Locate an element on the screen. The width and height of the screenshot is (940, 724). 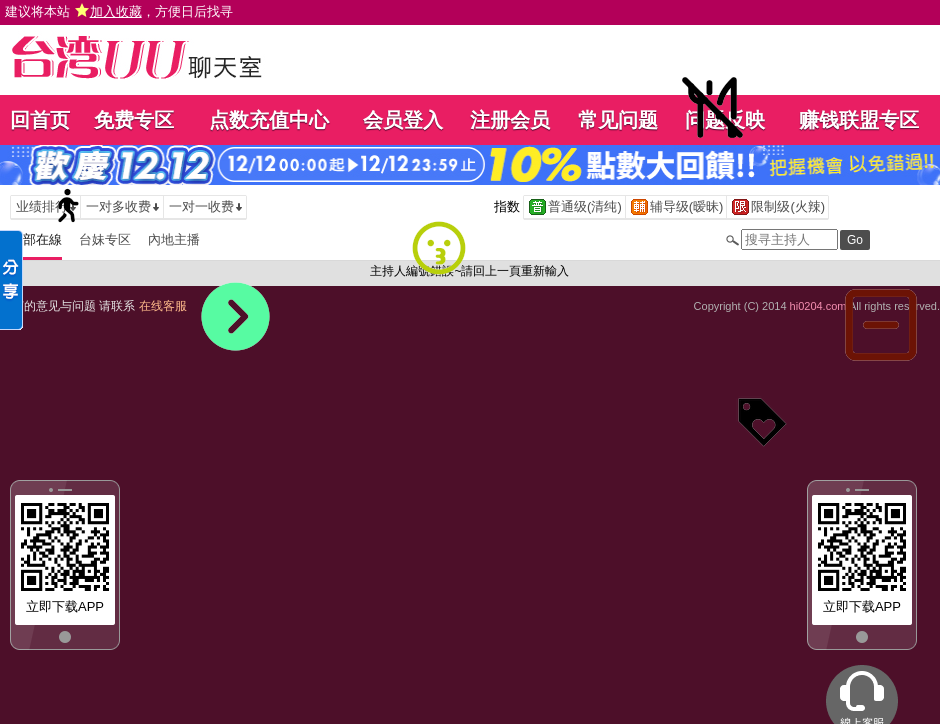
kitchen tools unavailable or disabled is located at coordinates (712, 107).